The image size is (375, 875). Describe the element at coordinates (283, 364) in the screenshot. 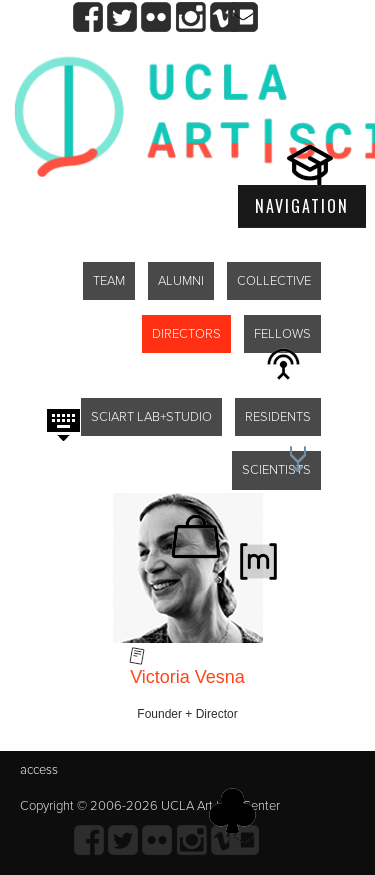

I see `configure antenna or broadcast settings` at that location.